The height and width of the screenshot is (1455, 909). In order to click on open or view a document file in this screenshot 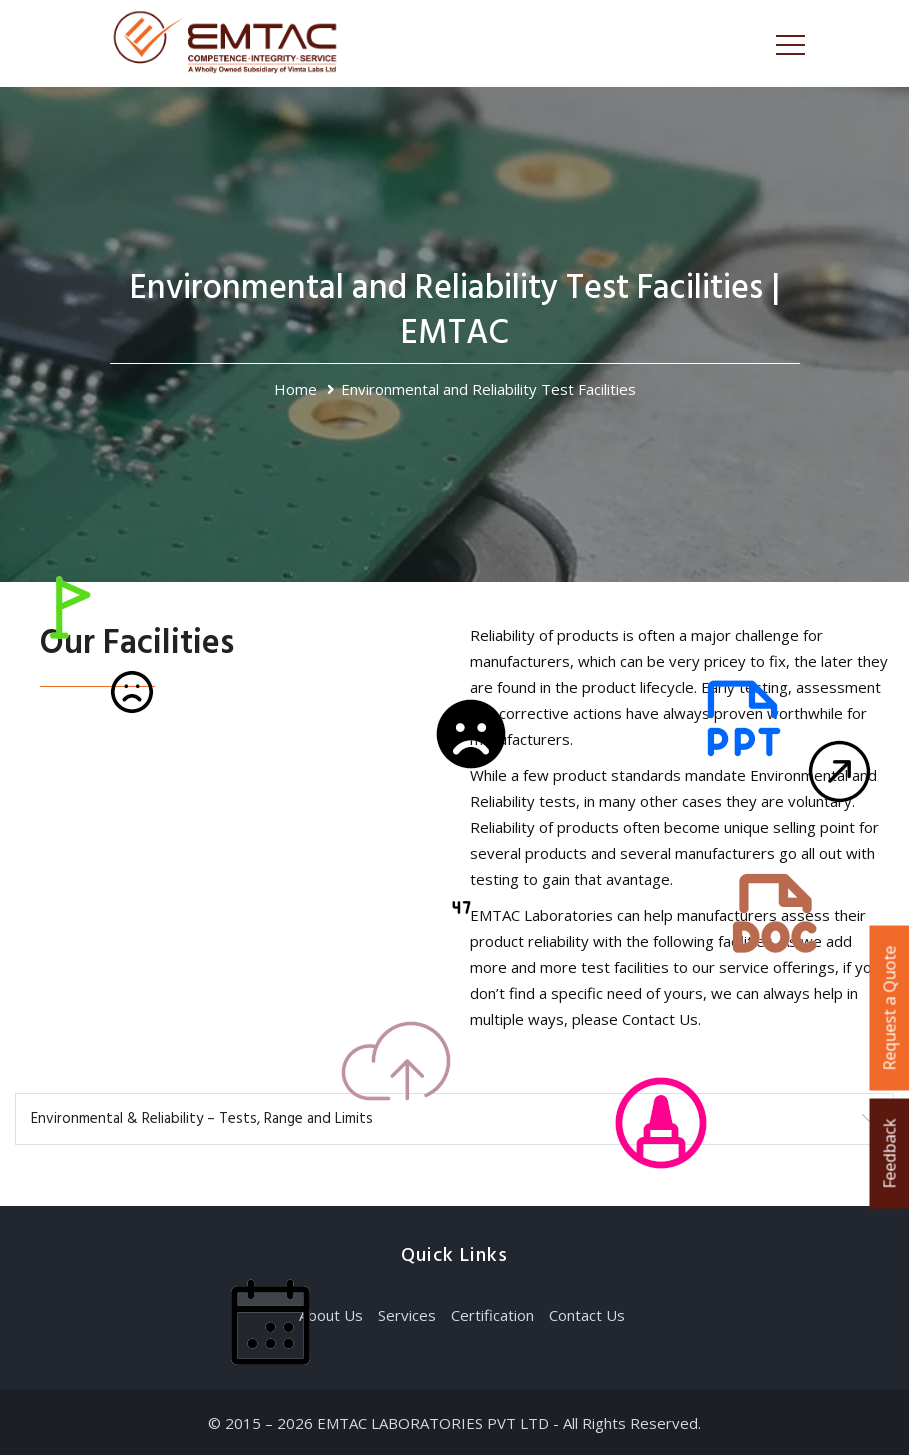, I will do `click(775, 916)`.